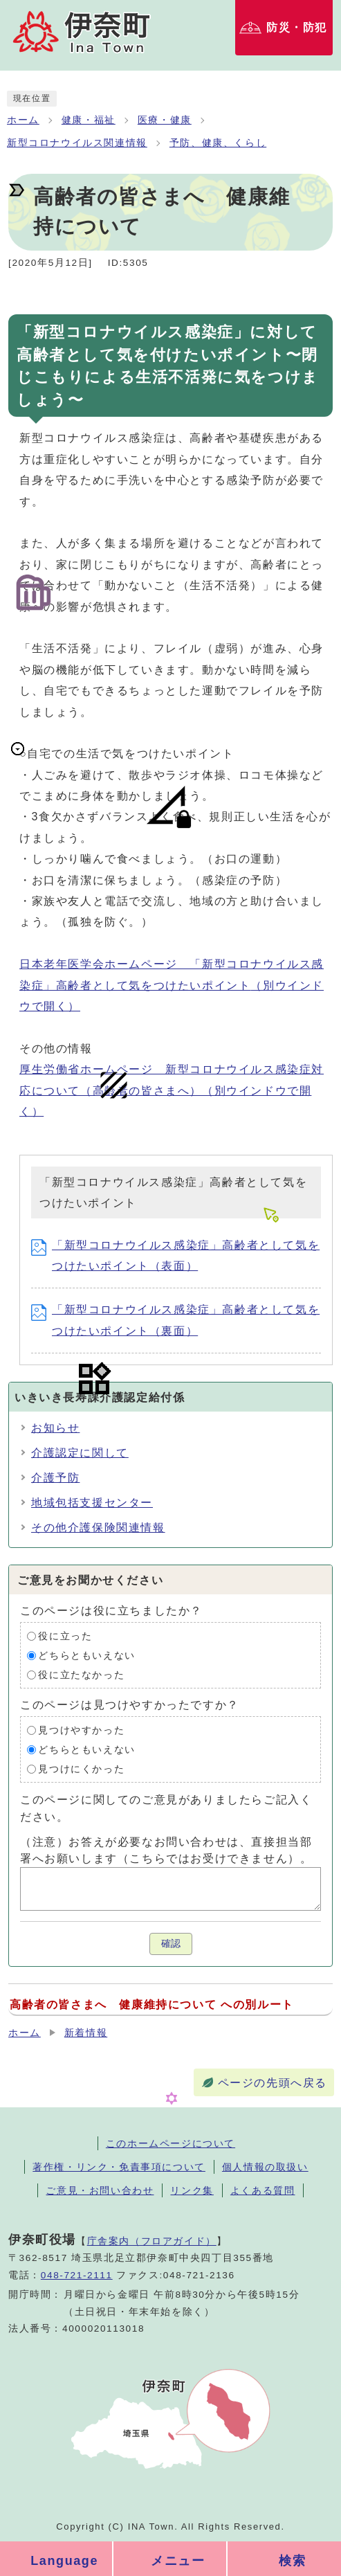 Image resolution: width=341 pixels, height=2576 pixels. I want to click on network connection is secured or encrypted, so click(169, 808).